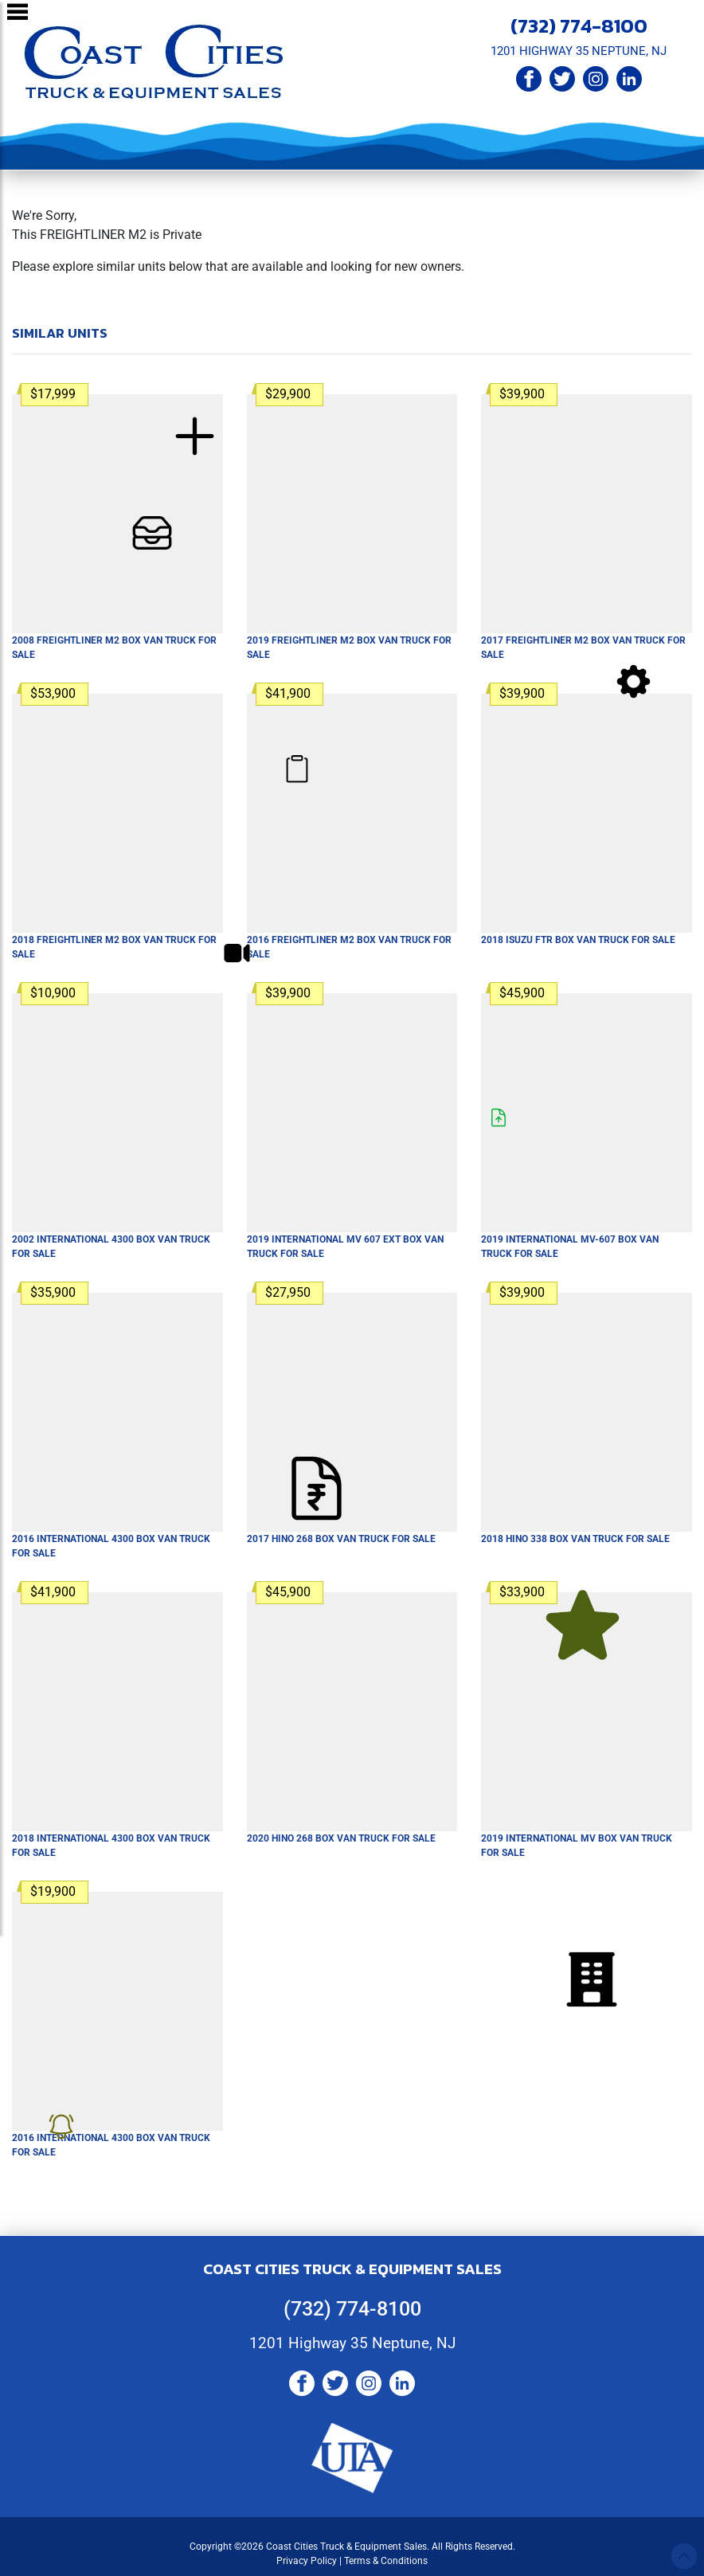 This screenshot has width=704, height=2576. I want to click on access settings or preferences, so click(633, 681).